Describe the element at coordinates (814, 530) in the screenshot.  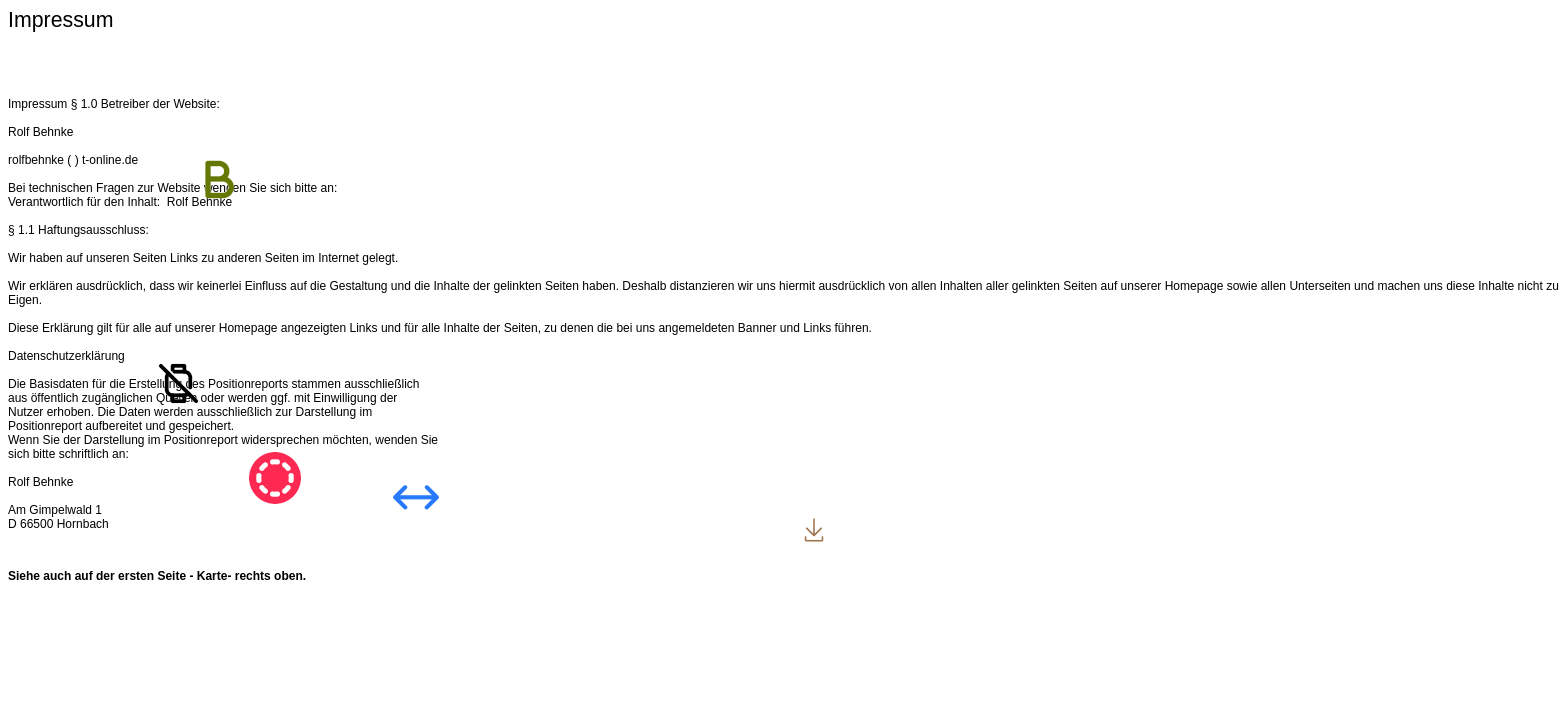
I see `download a file or content` at that location.